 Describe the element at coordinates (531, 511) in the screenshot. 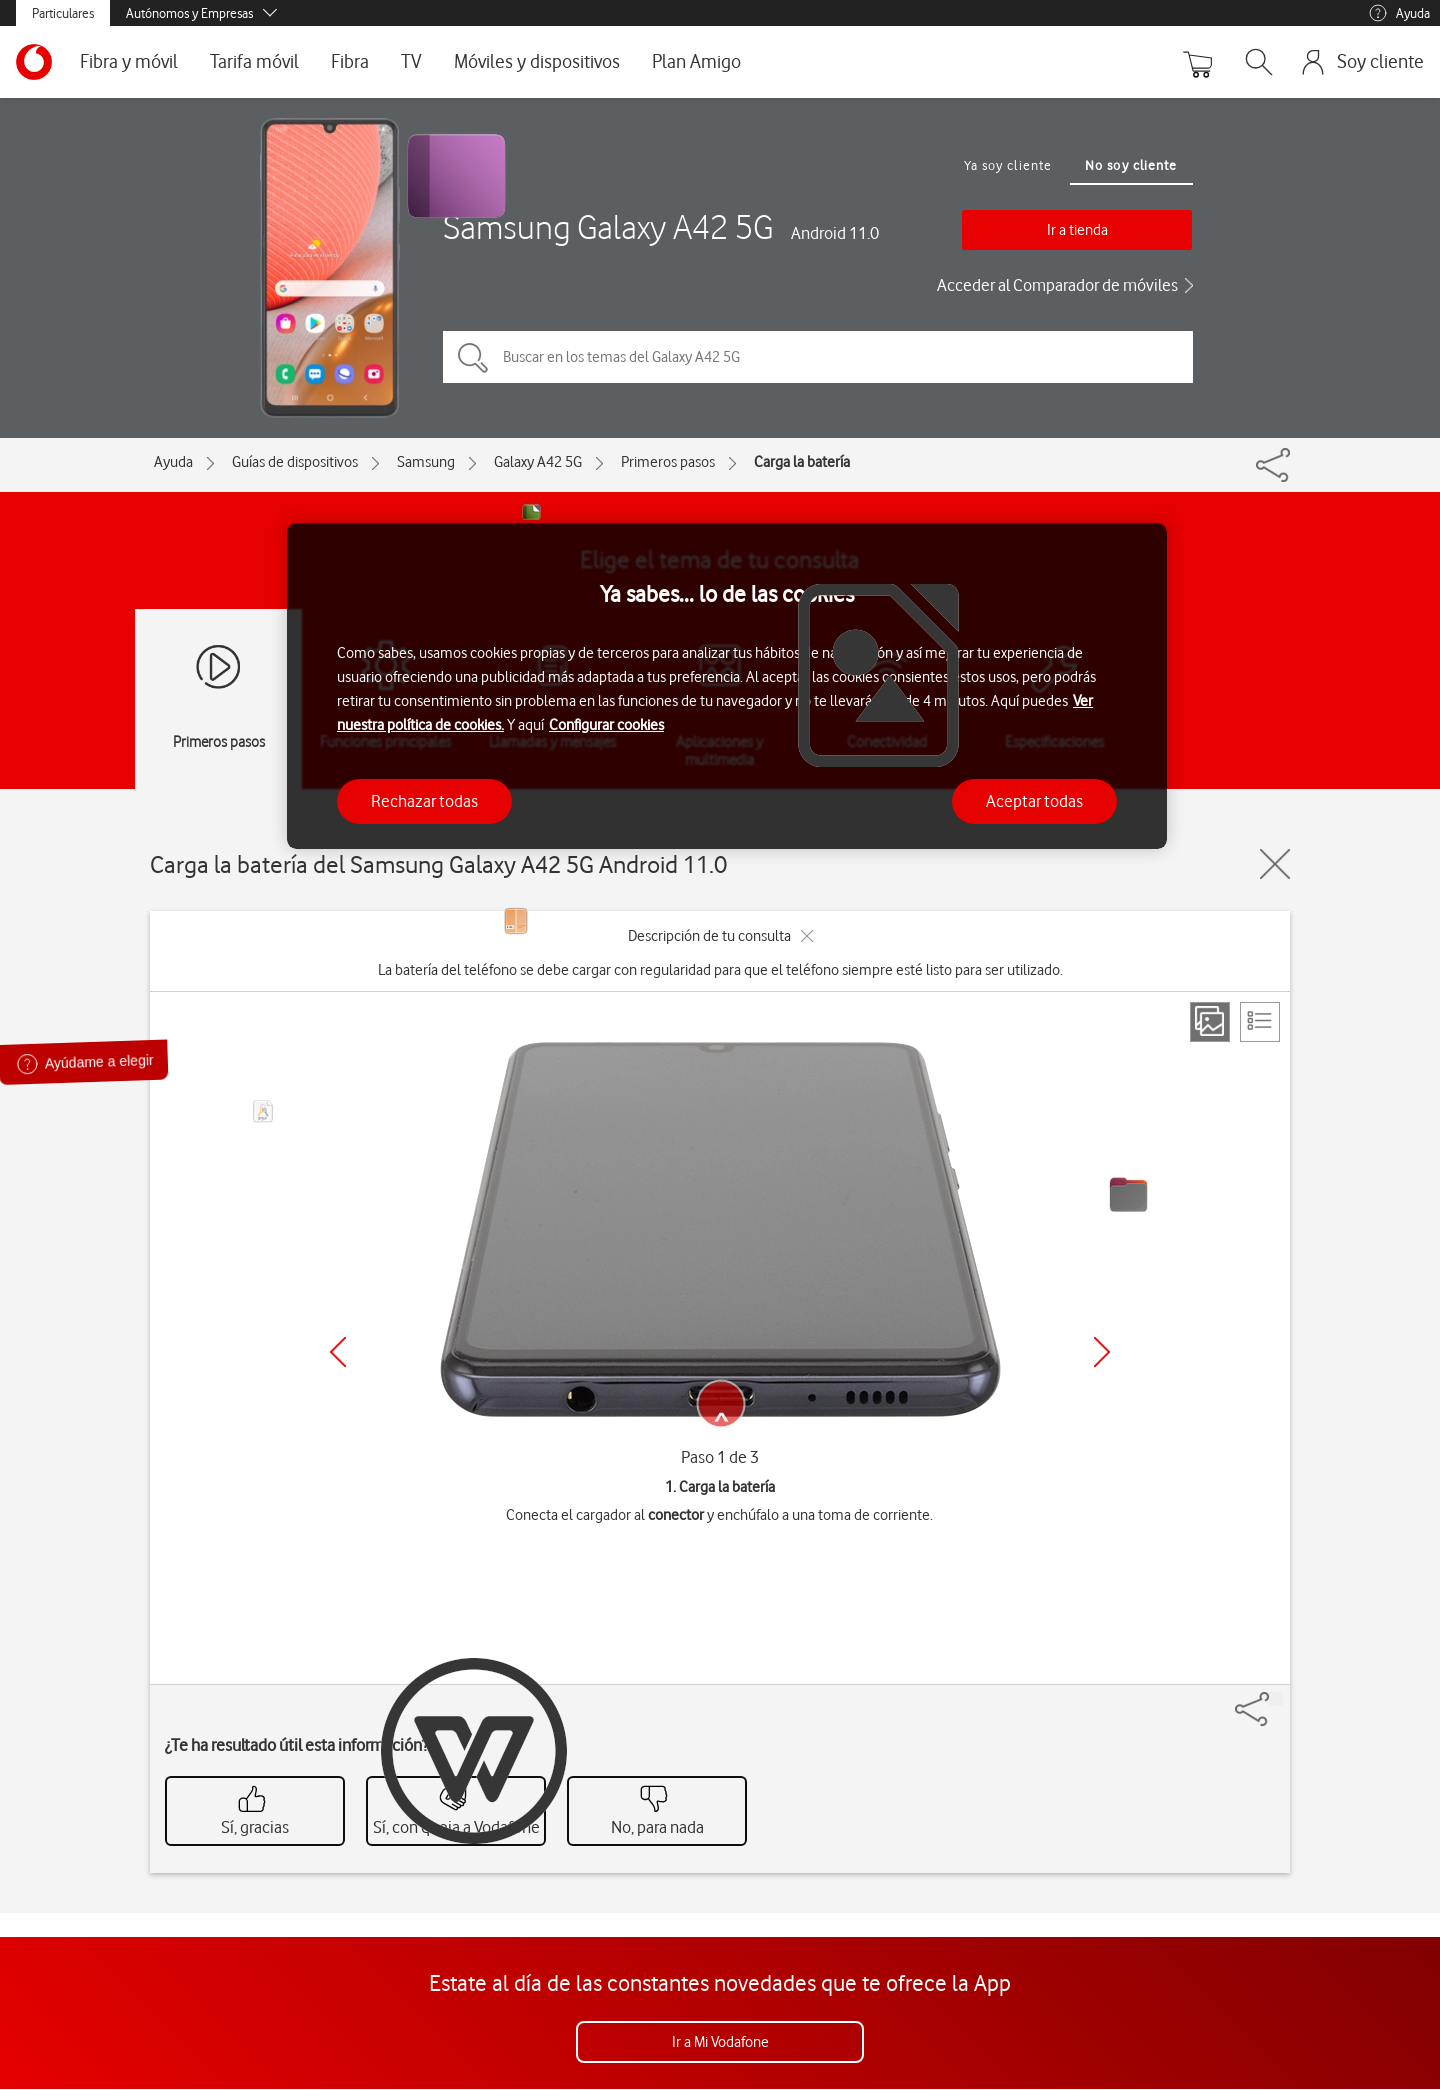

I see `change desktop wallpaper settings` at that location.